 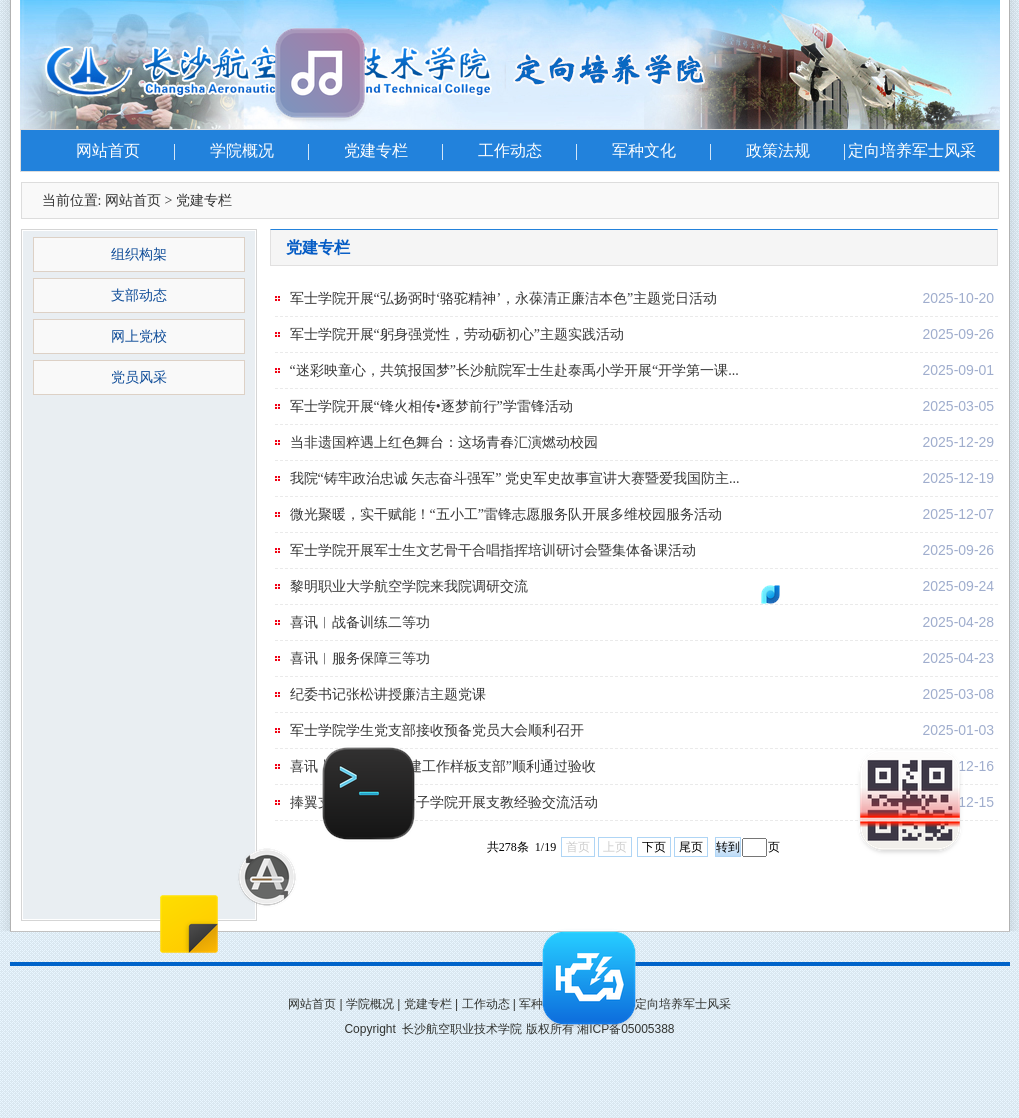 What do you see at coordinates (589, 978) in the screenshot?
I see `diagnose and troubleshoot SELinux security alerts` at bounding box center [589, 978].